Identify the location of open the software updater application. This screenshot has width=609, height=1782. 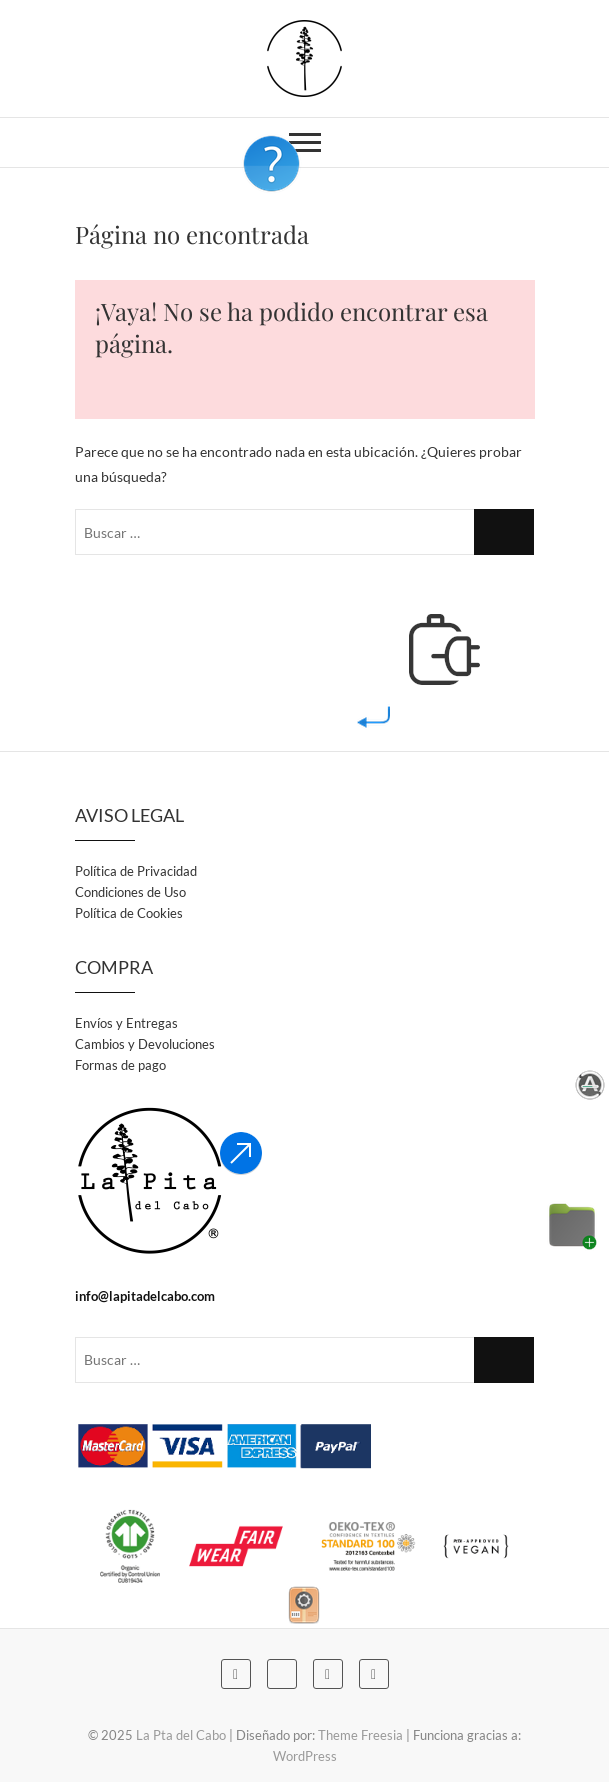
(590, 1085).